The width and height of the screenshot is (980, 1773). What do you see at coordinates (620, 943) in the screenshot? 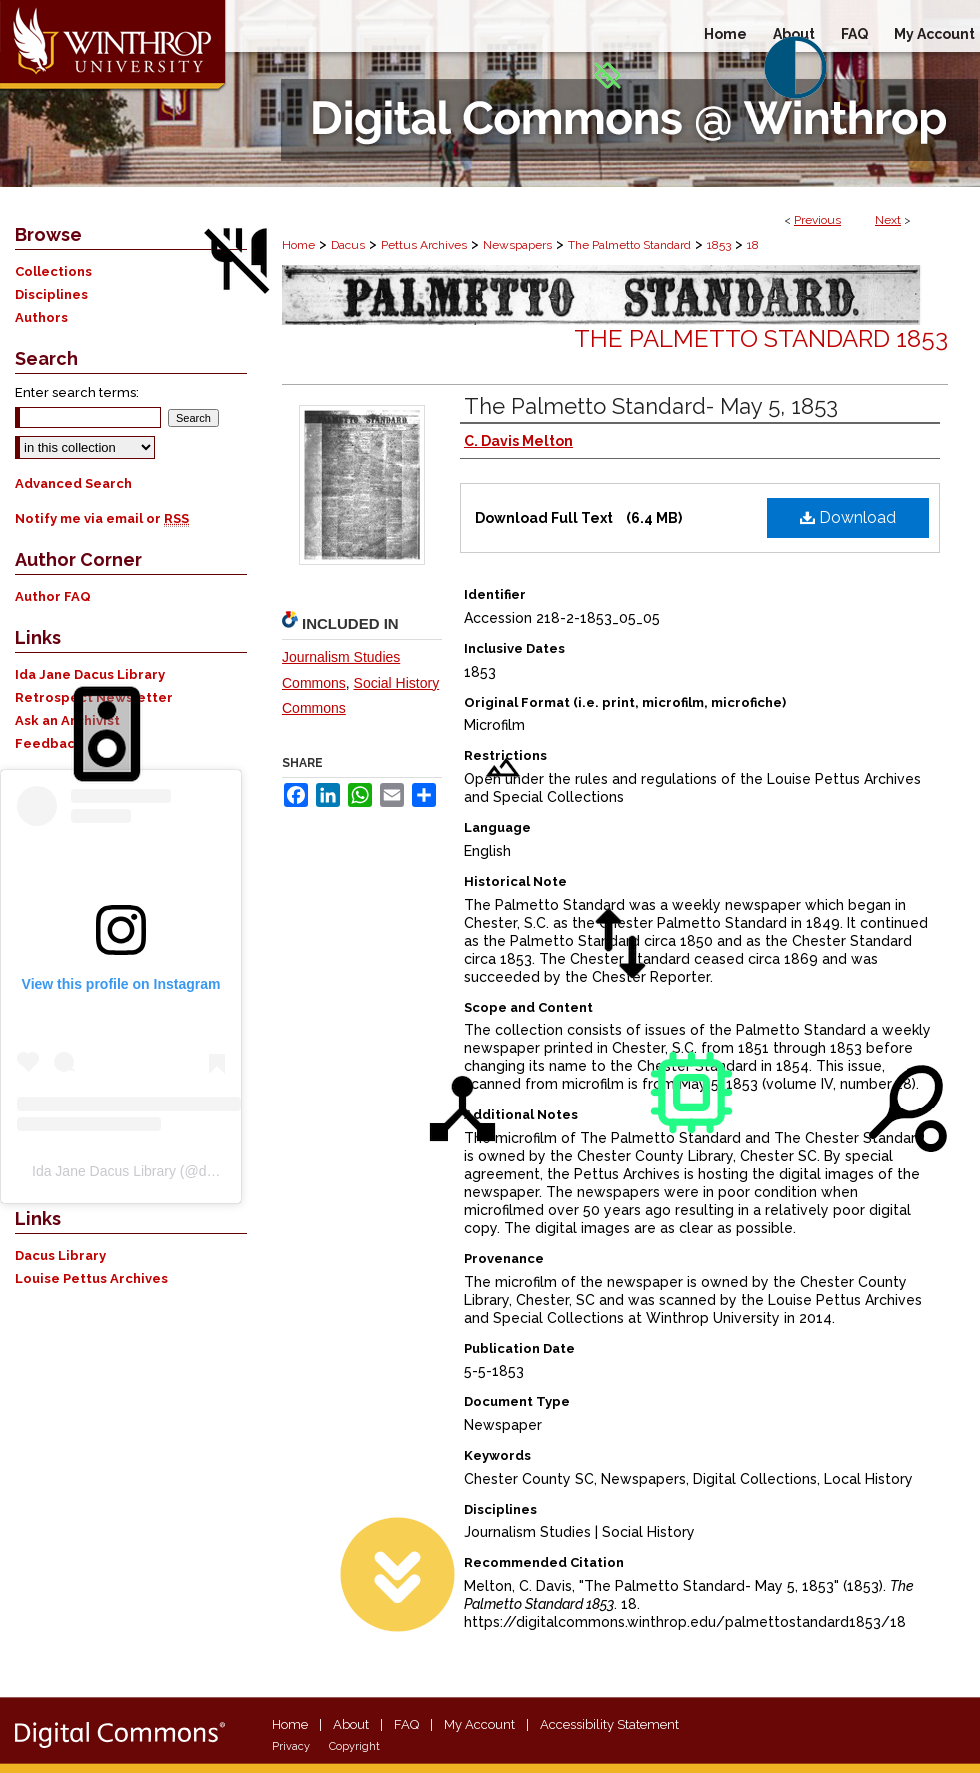
I see `swap or reverse the order of items` at bounding box center [620, 943].